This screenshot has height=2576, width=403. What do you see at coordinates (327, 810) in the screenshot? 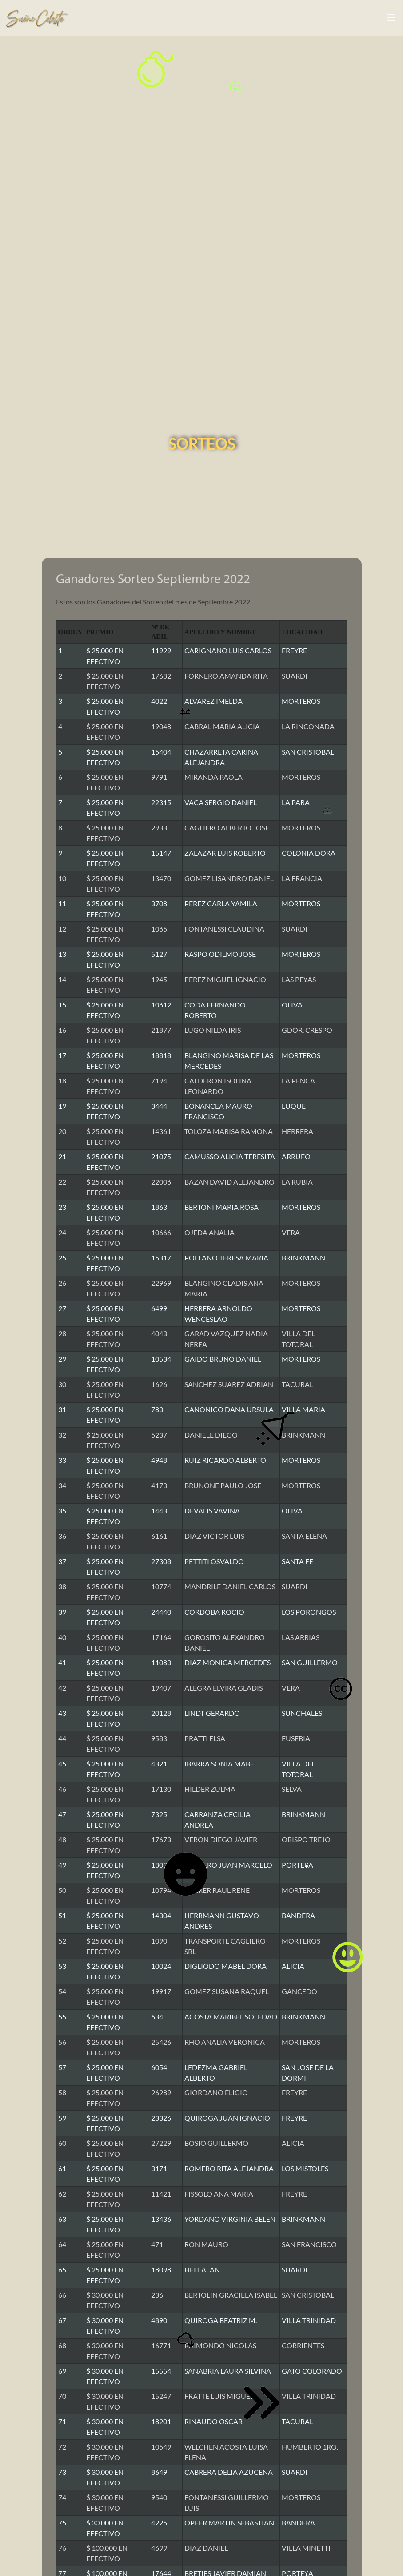
I see `indicates a warning or caution state` at bounding box center [327, 810].